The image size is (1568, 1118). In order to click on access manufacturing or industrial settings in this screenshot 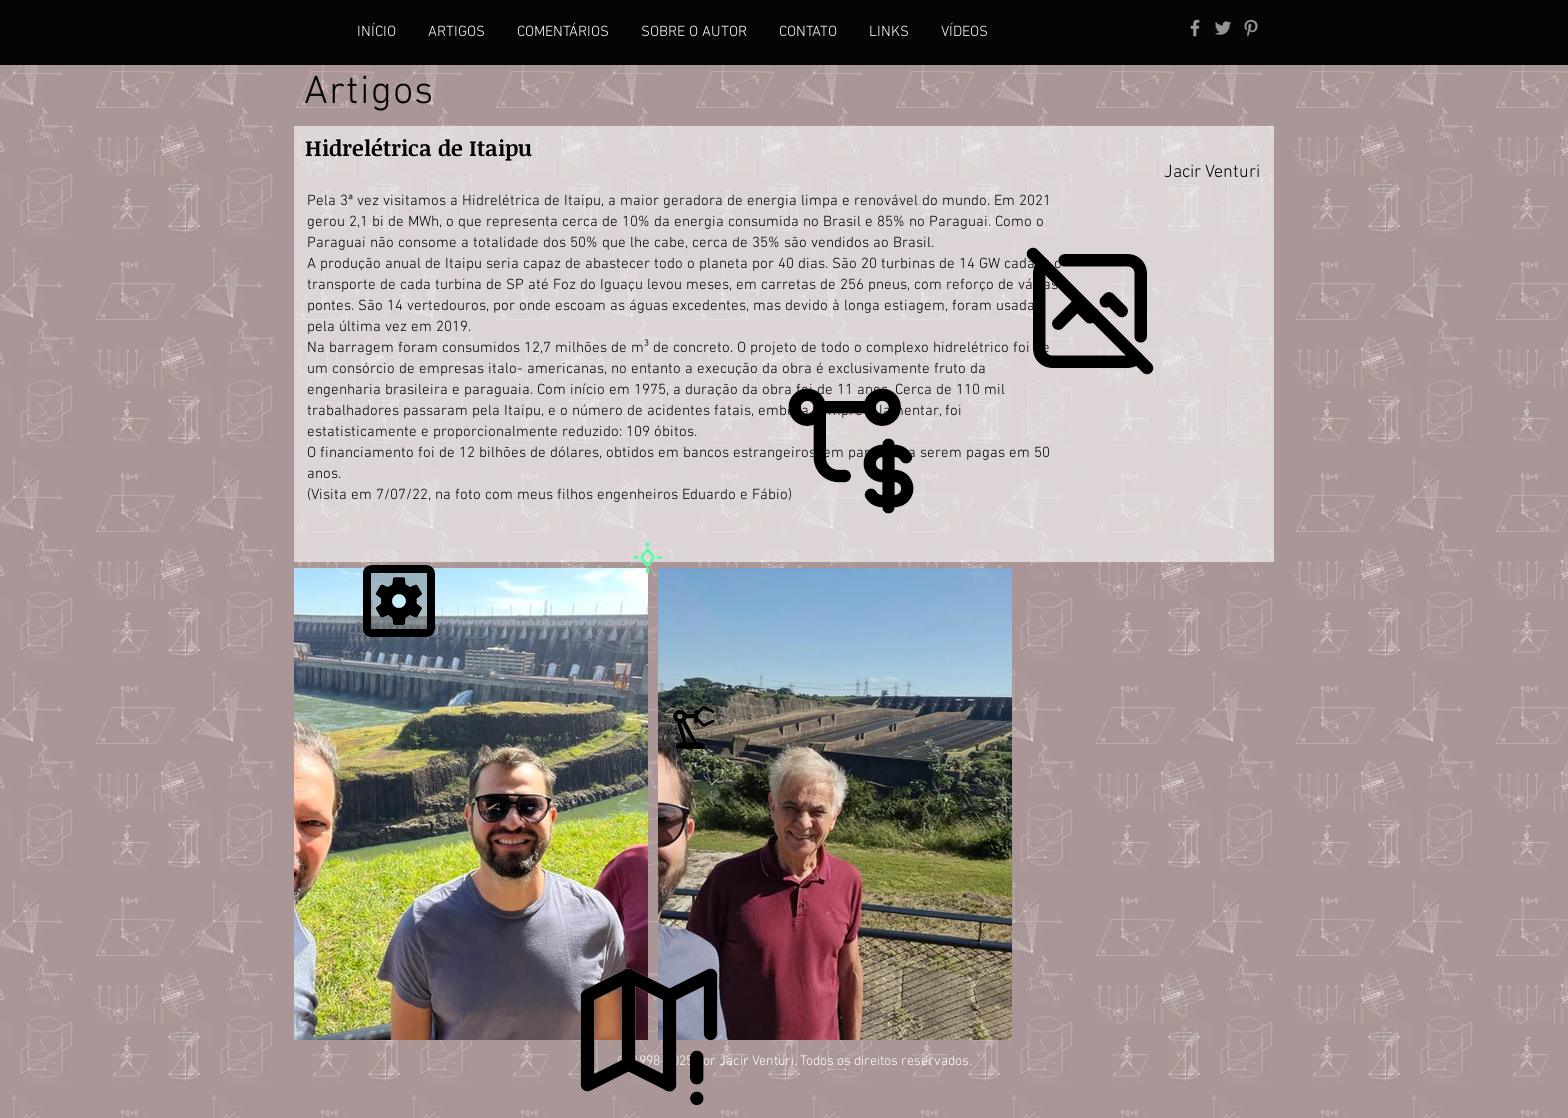, I will do `click(694, 728)`.